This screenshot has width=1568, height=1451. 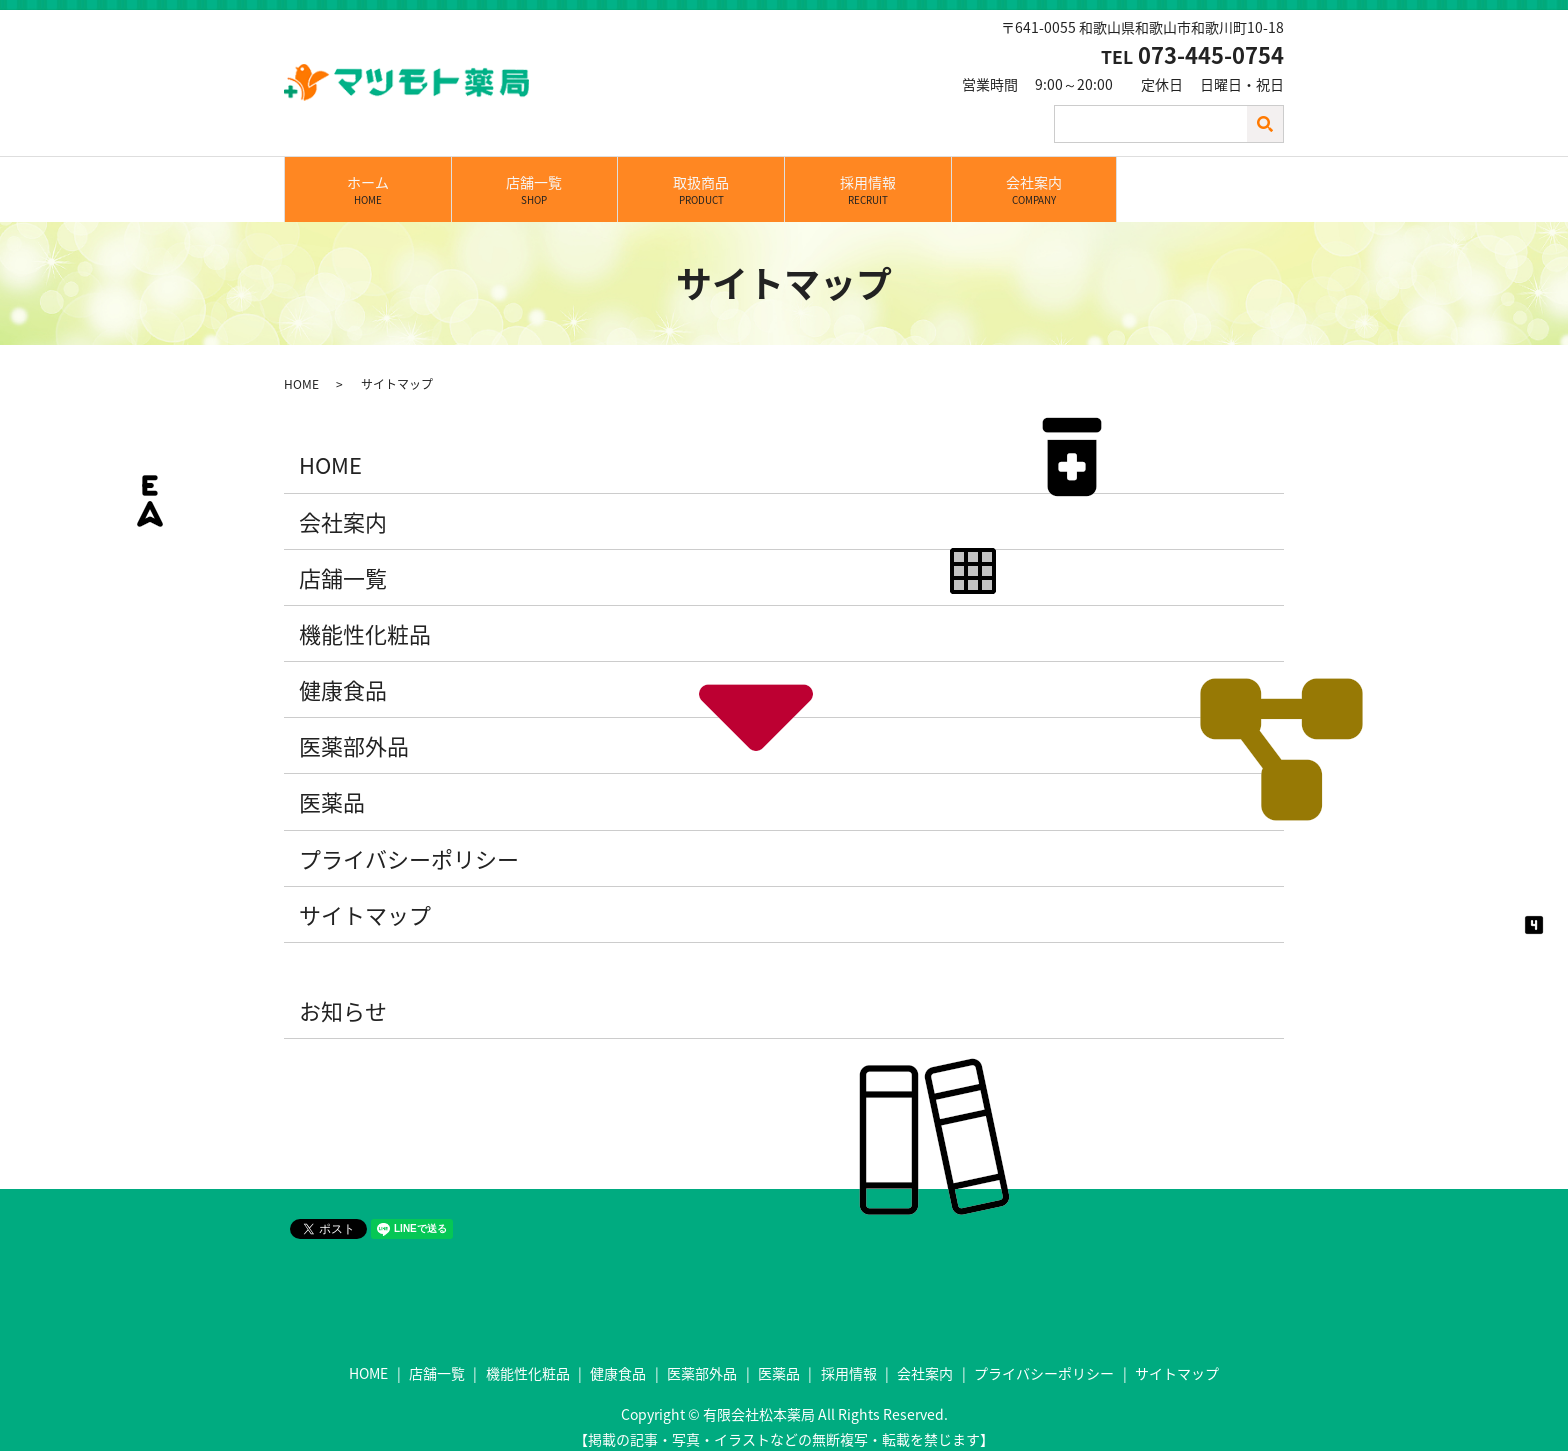 What do you see at coordinates (150, 501) in the screenshot?
I see `navigate east direction` at bounding box center [150, 501].